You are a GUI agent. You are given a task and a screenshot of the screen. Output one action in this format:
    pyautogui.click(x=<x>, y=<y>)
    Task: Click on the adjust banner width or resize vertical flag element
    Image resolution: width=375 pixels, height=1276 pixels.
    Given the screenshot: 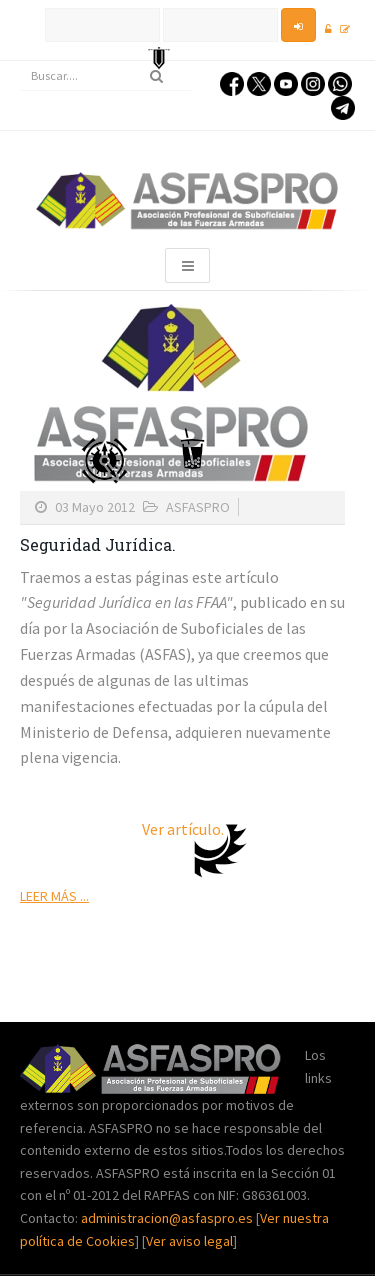 What is the action you would take?
    pyautogui.click(x=159, y=58)
    